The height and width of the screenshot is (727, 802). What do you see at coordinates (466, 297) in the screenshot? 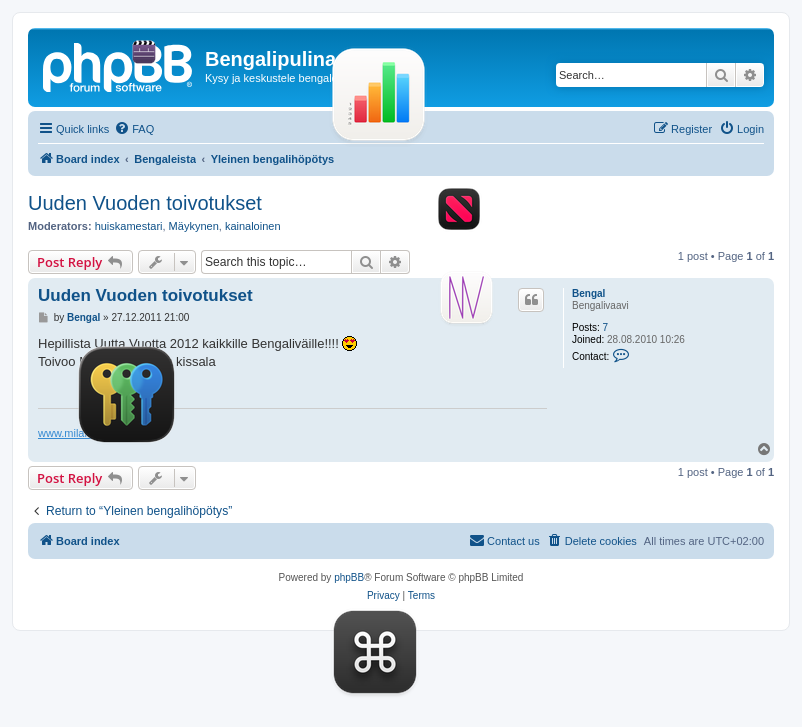
I see `launch nvtop gpu monitoring application` at bounding box center [466, 297].